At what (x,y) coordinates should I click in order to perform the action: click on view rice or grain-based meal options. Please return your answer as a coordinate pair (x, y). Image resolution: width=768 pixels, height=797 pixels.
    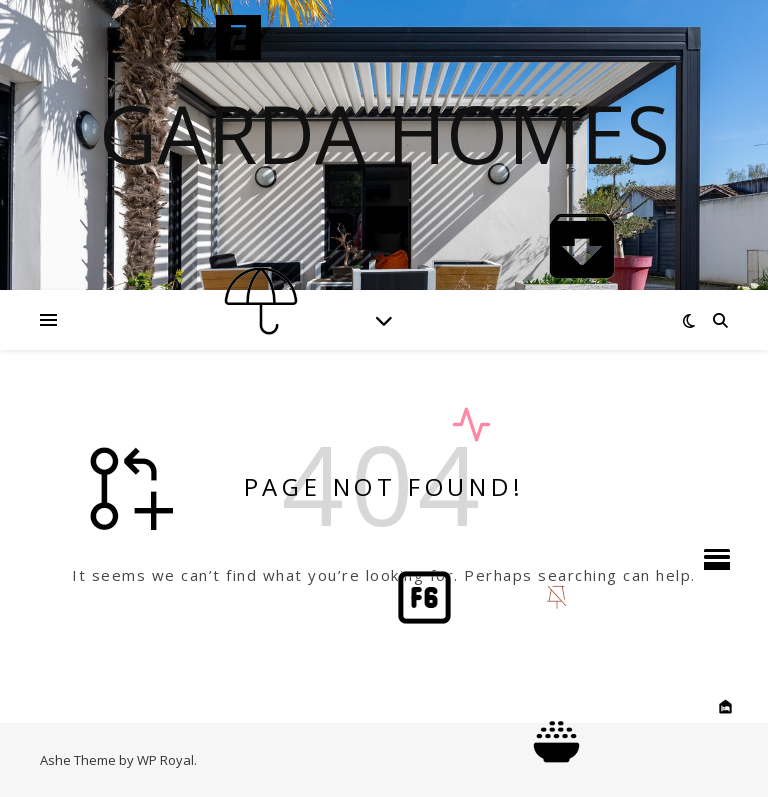
    Looking at the image, I should click on (556, 742).